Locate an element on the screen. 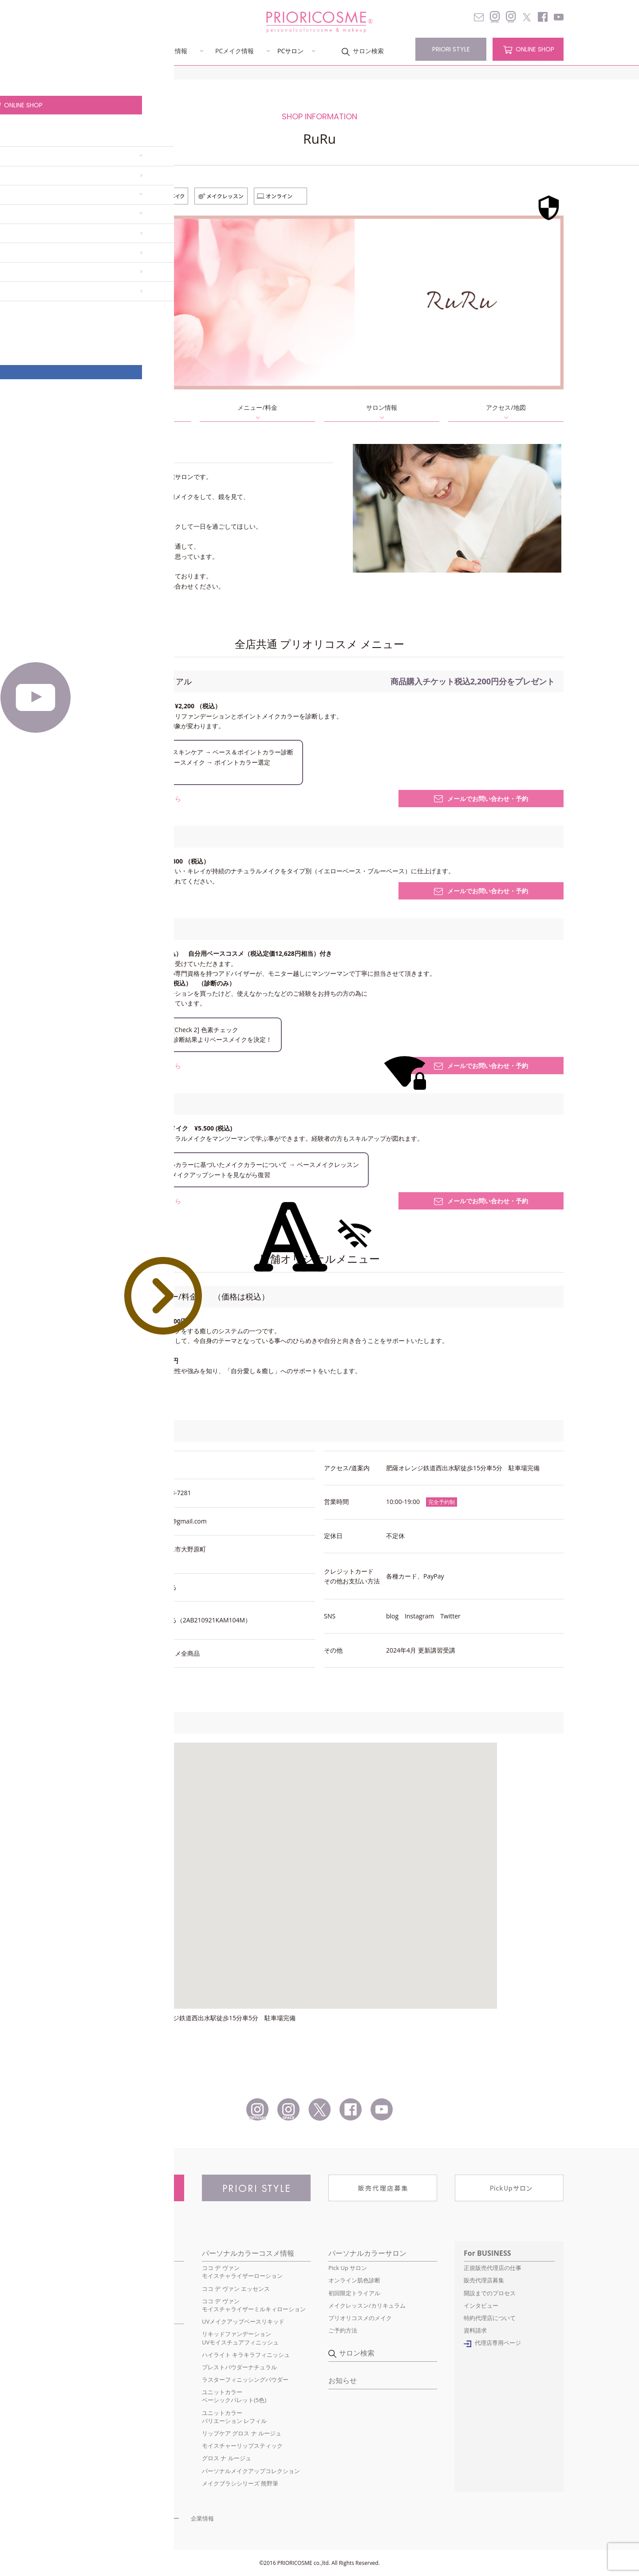 The height and width of the screenshot is (2576, 639). indicates wifi is disabled or disconnected is located at coordinates (355, 1235).